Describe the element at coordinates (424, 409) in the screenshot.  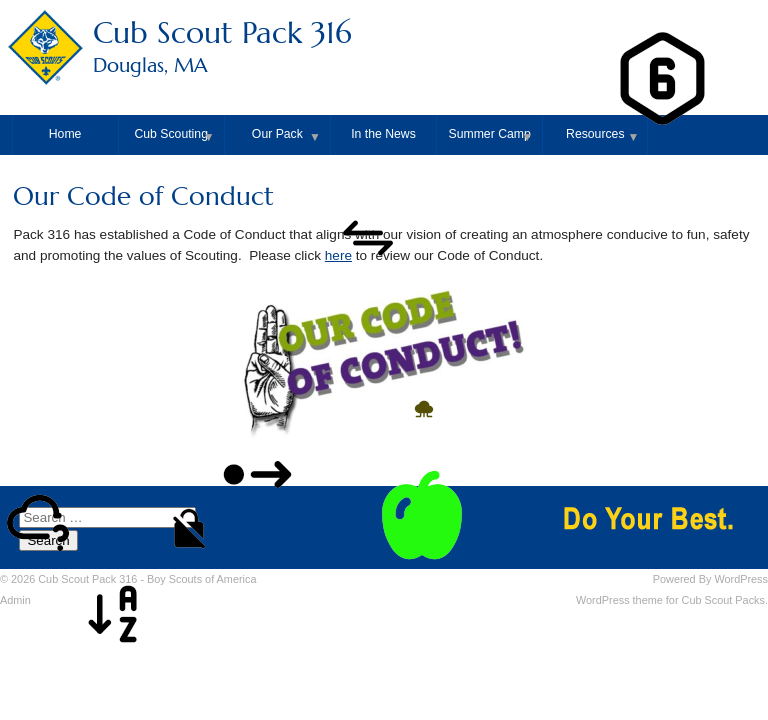
I see `access cloud computing services` at that location.